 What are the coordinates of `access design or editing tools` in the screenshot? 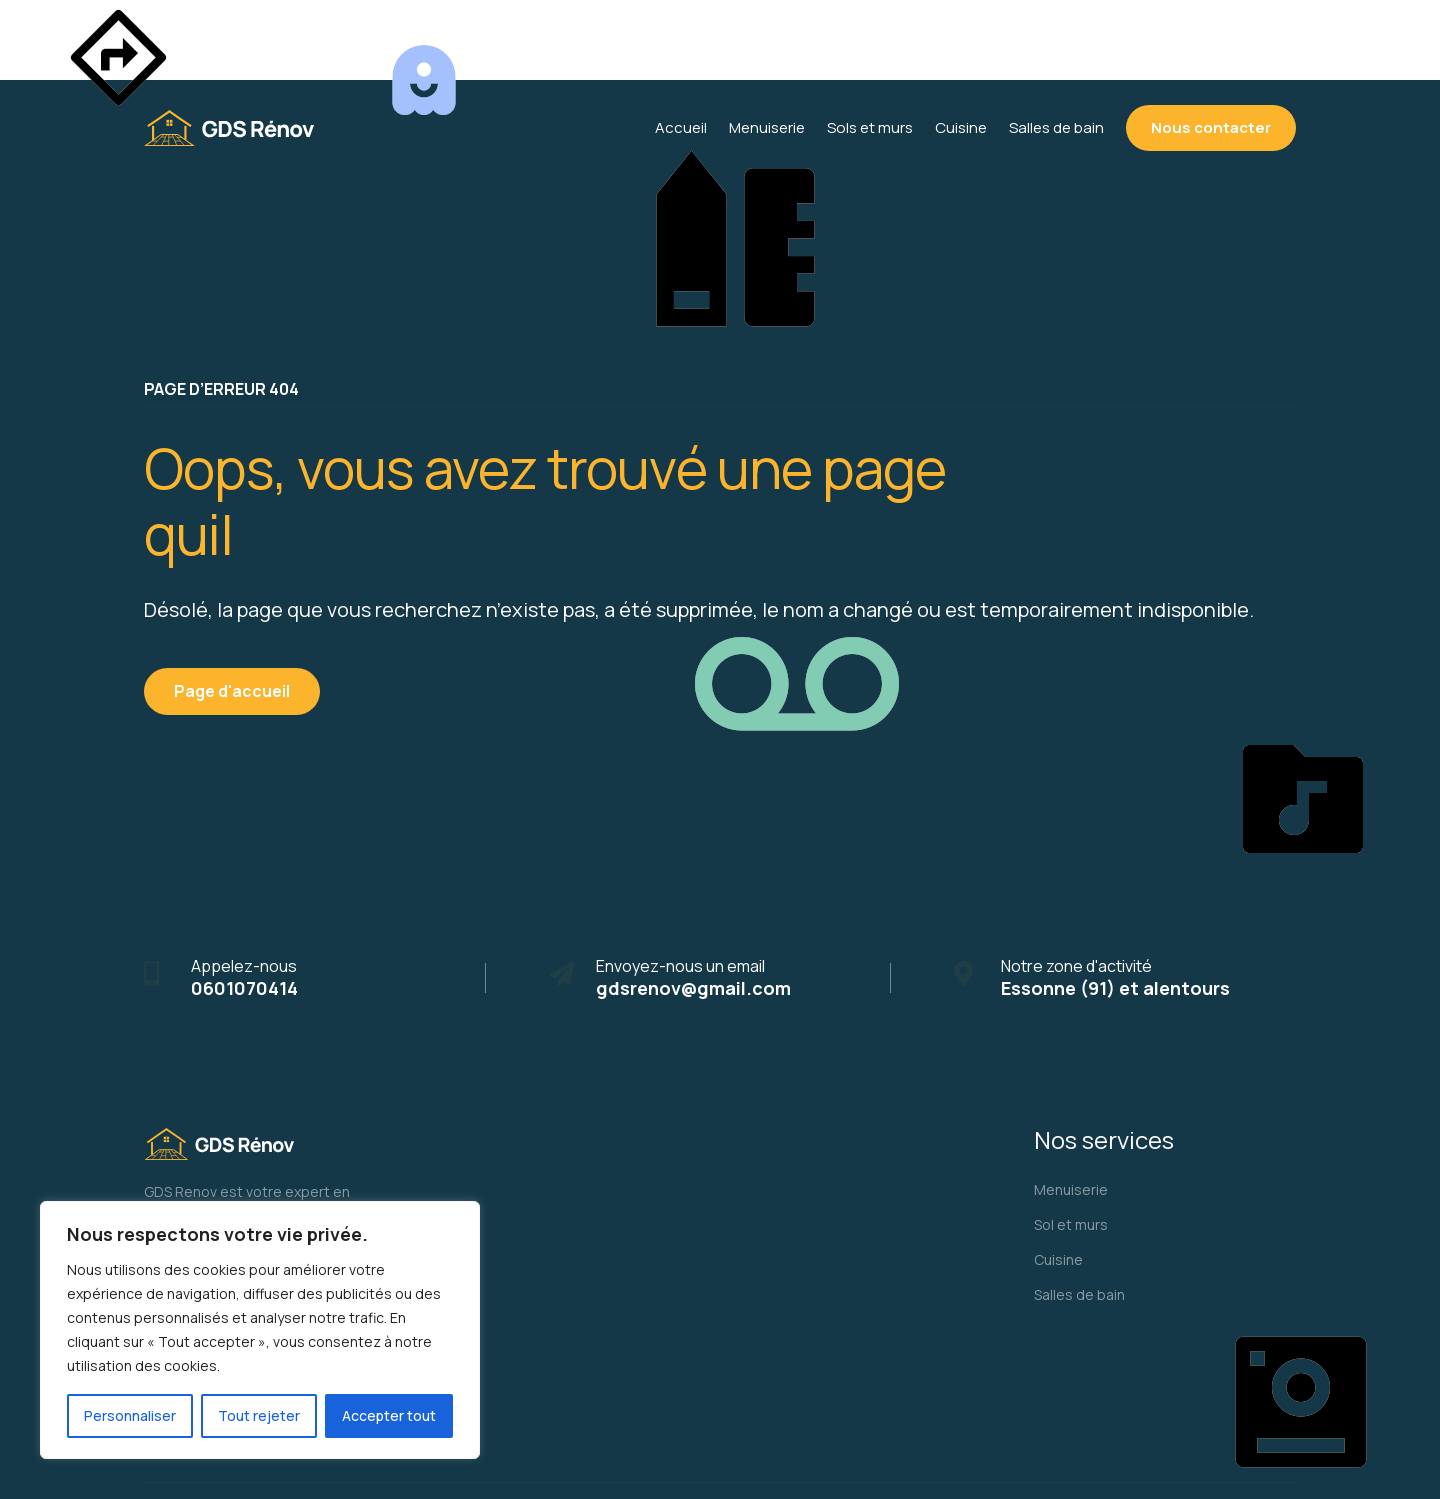 It's located at (735, 238).